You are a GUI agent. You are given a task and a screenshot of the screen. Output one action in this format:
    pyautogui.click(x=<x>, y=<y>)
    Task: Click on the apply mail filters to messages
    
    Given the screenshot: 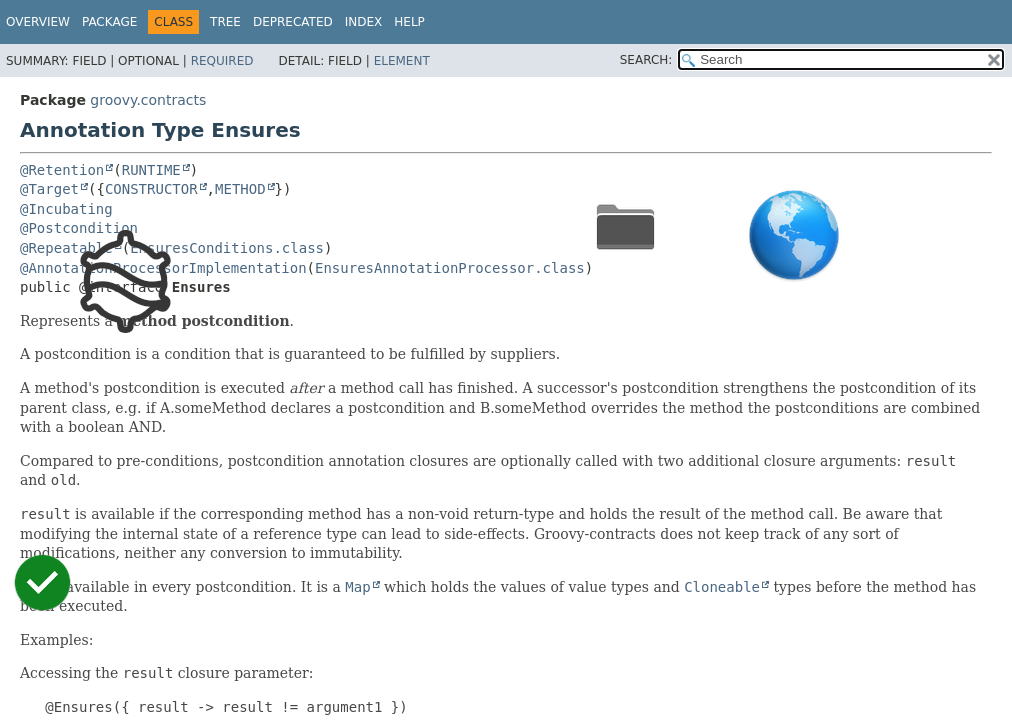 What is the action you would take?
    pyautogui.click(x=42, y=582)
    